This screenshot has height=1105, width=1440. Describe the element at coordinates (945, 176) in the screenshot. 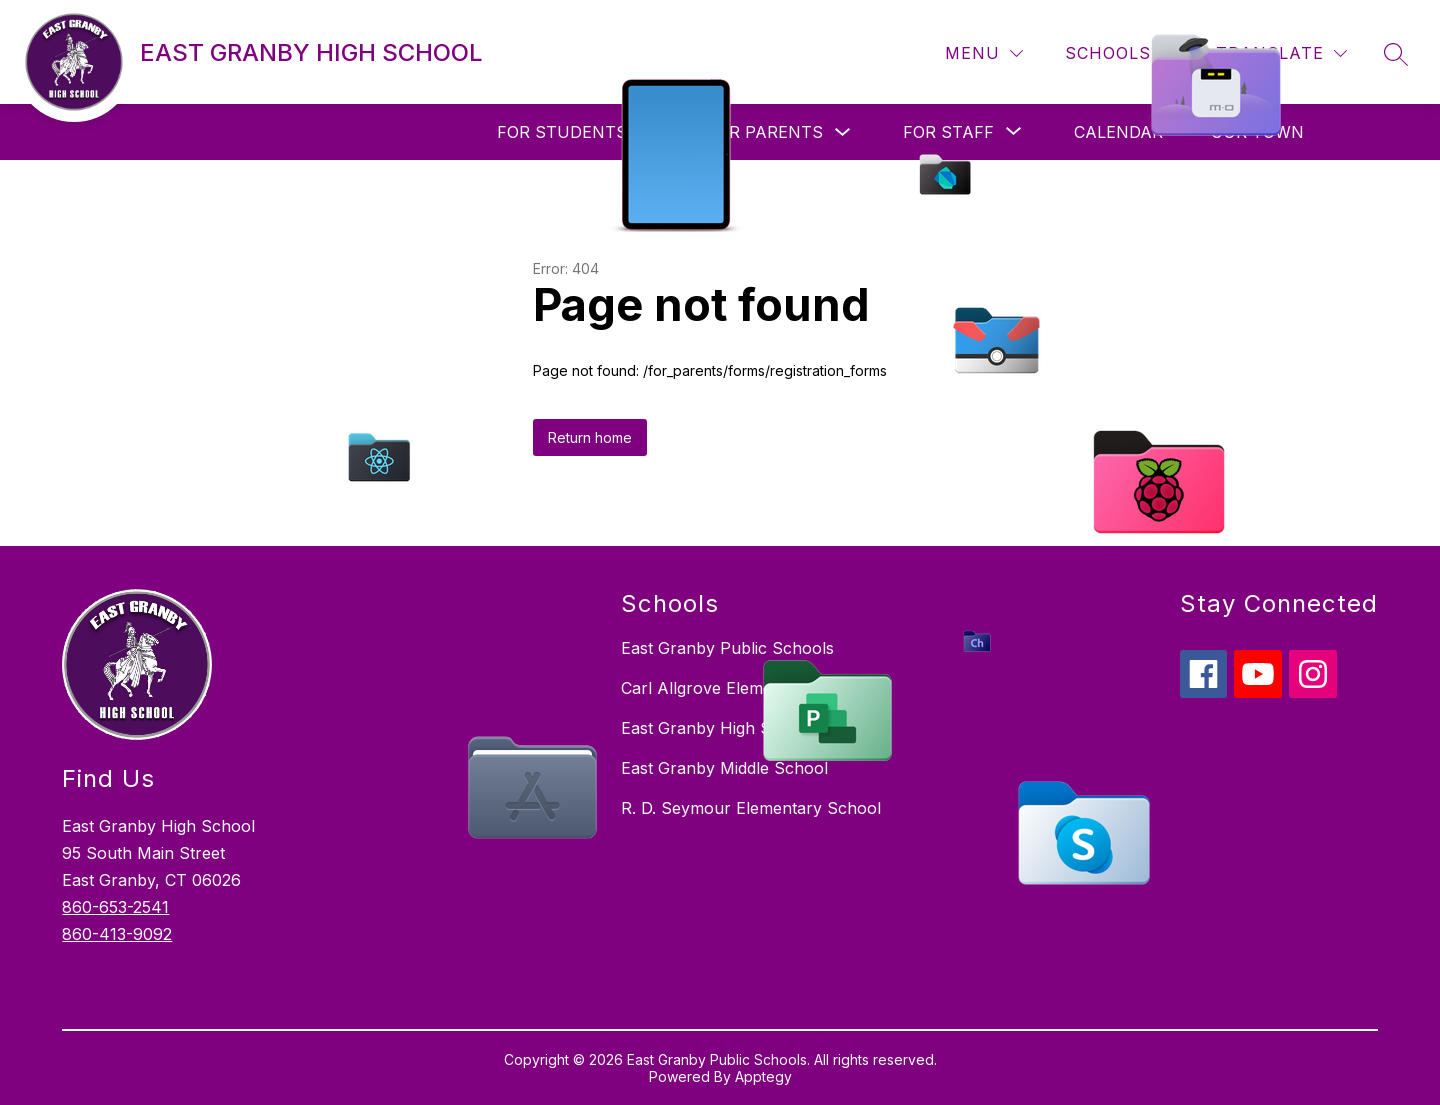

I see `open dart project folder` at that location.